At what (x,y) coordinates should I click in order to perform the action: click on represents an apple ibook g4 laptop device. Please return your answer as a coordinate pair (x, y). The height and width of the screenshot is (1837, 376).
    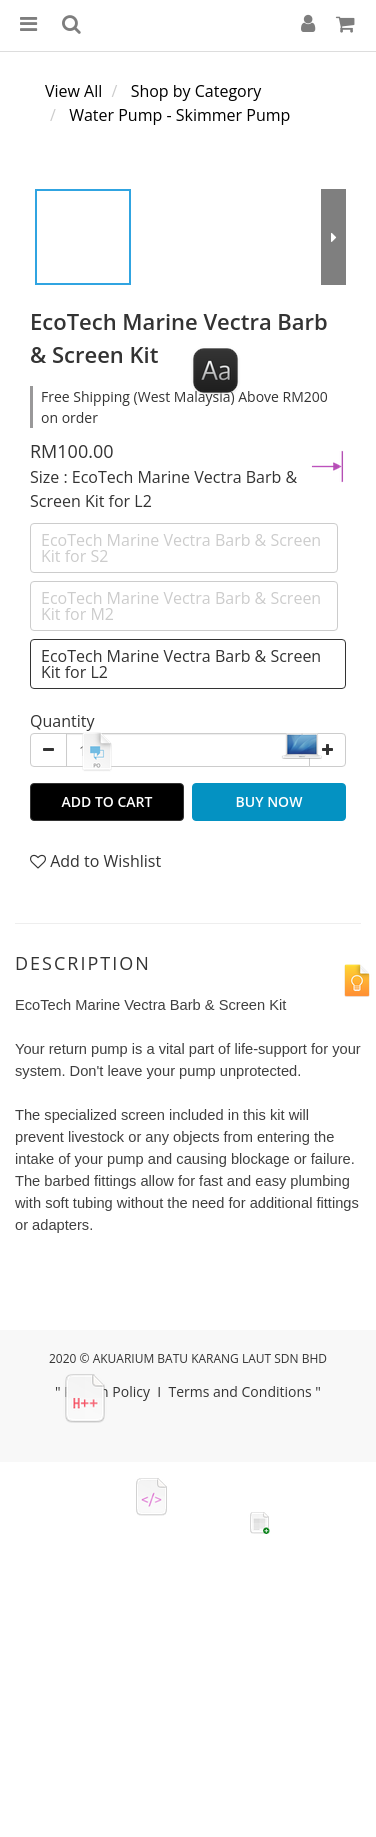
    Looking at the image, I should click on (302, 746).